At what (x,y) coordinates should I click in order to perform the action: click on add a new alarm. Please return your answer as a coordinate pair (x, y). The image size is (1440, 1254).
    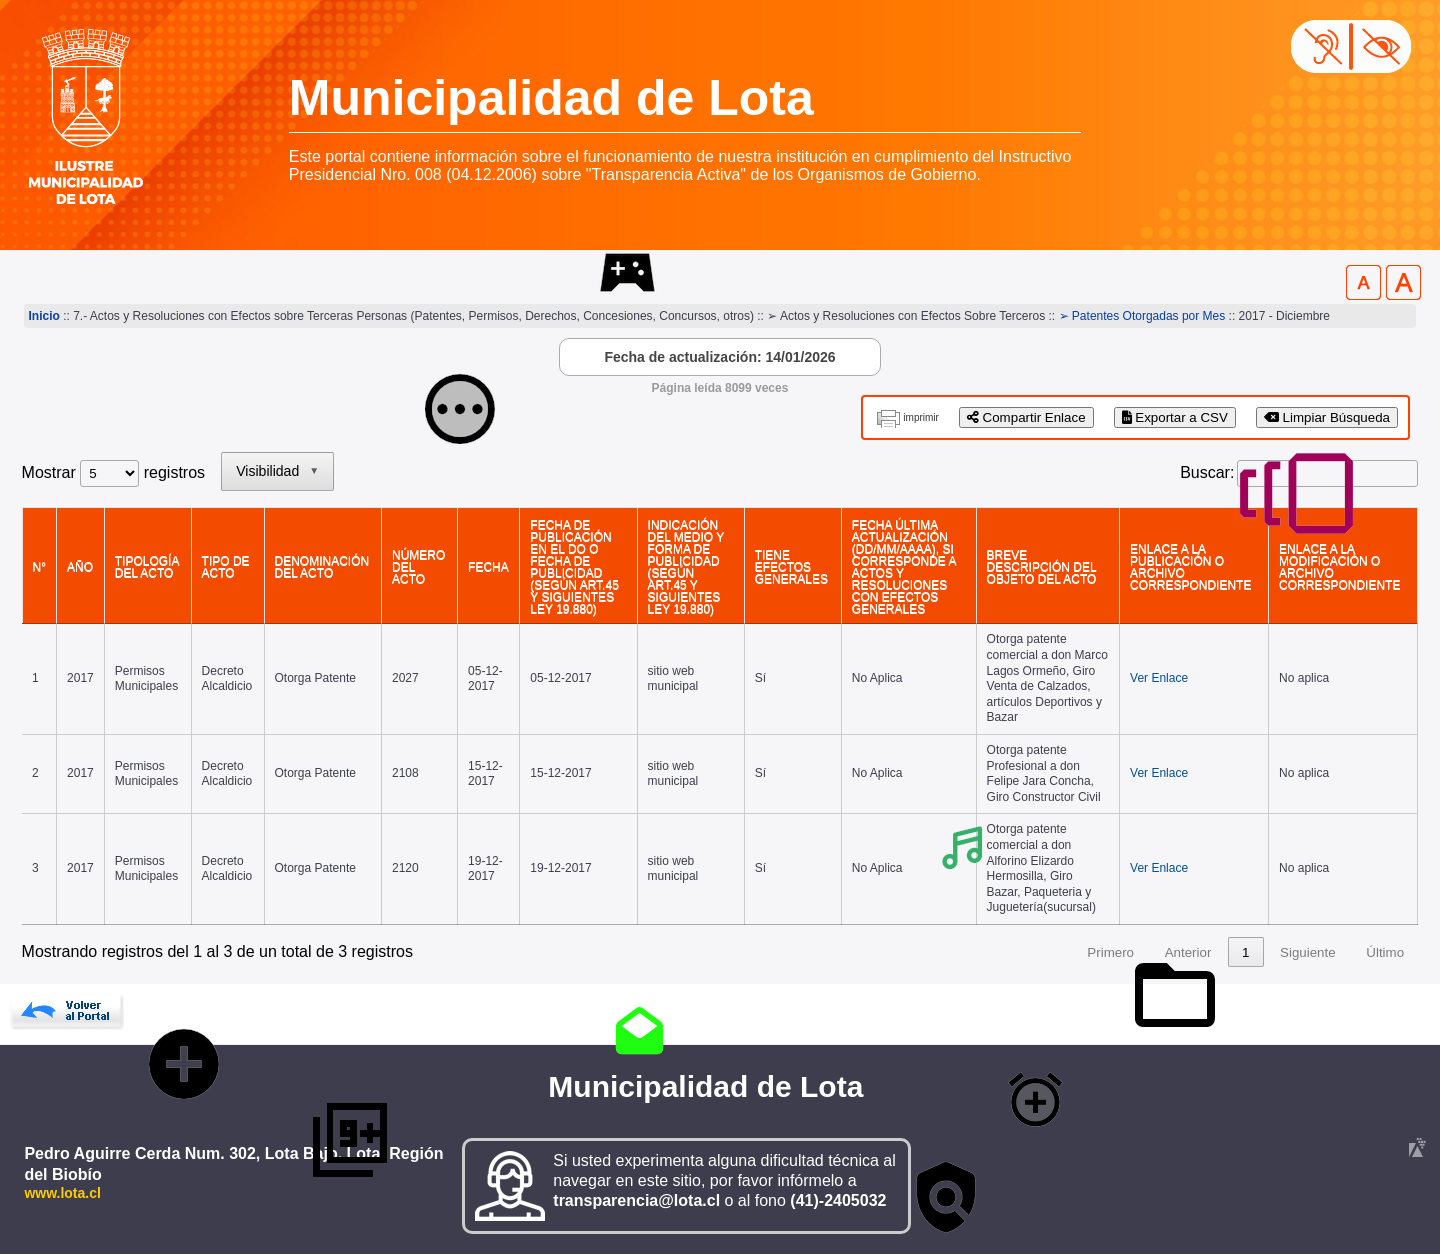
    Looking at the image, I should click on (1035, 1099).